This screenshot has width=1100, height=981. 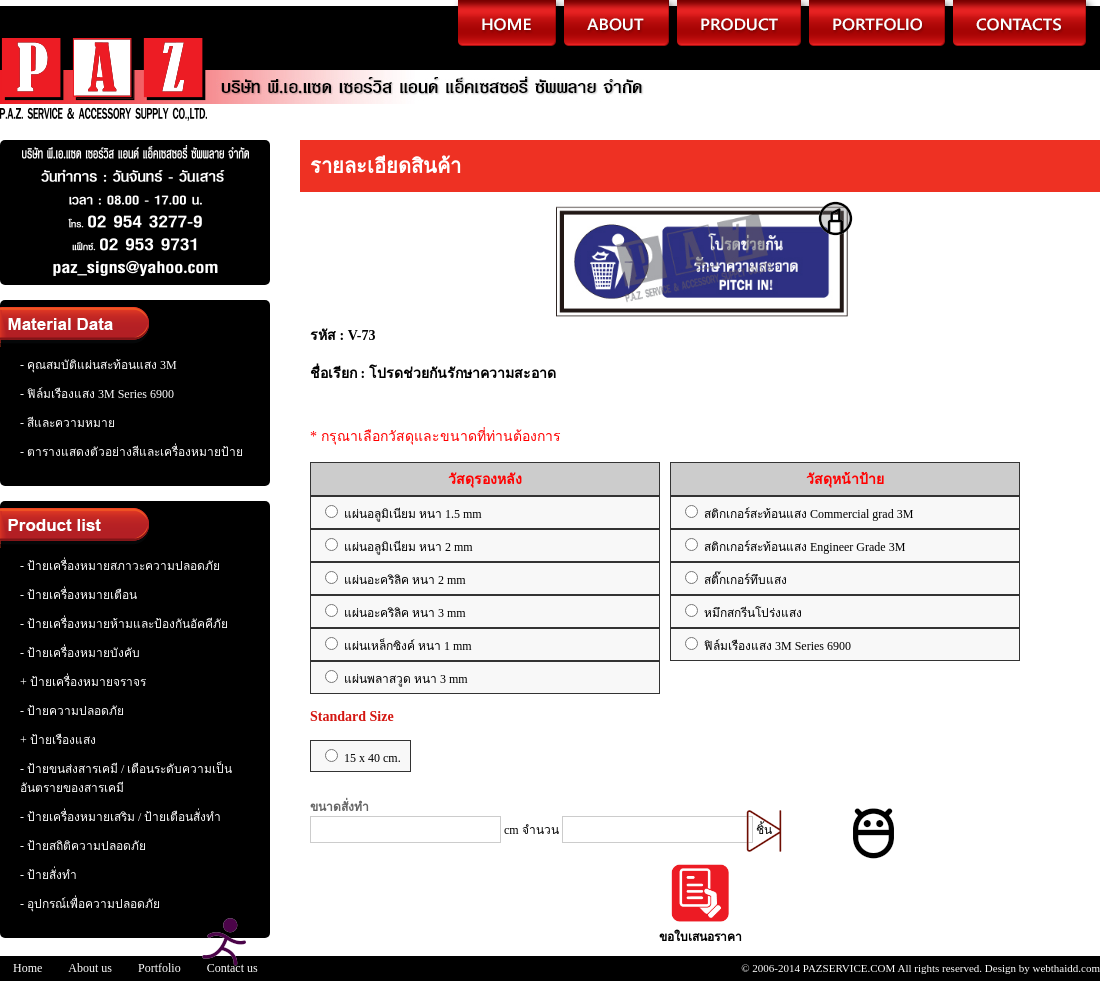 I want to click on skip to the next track or media item, so click(x=764, y=831).